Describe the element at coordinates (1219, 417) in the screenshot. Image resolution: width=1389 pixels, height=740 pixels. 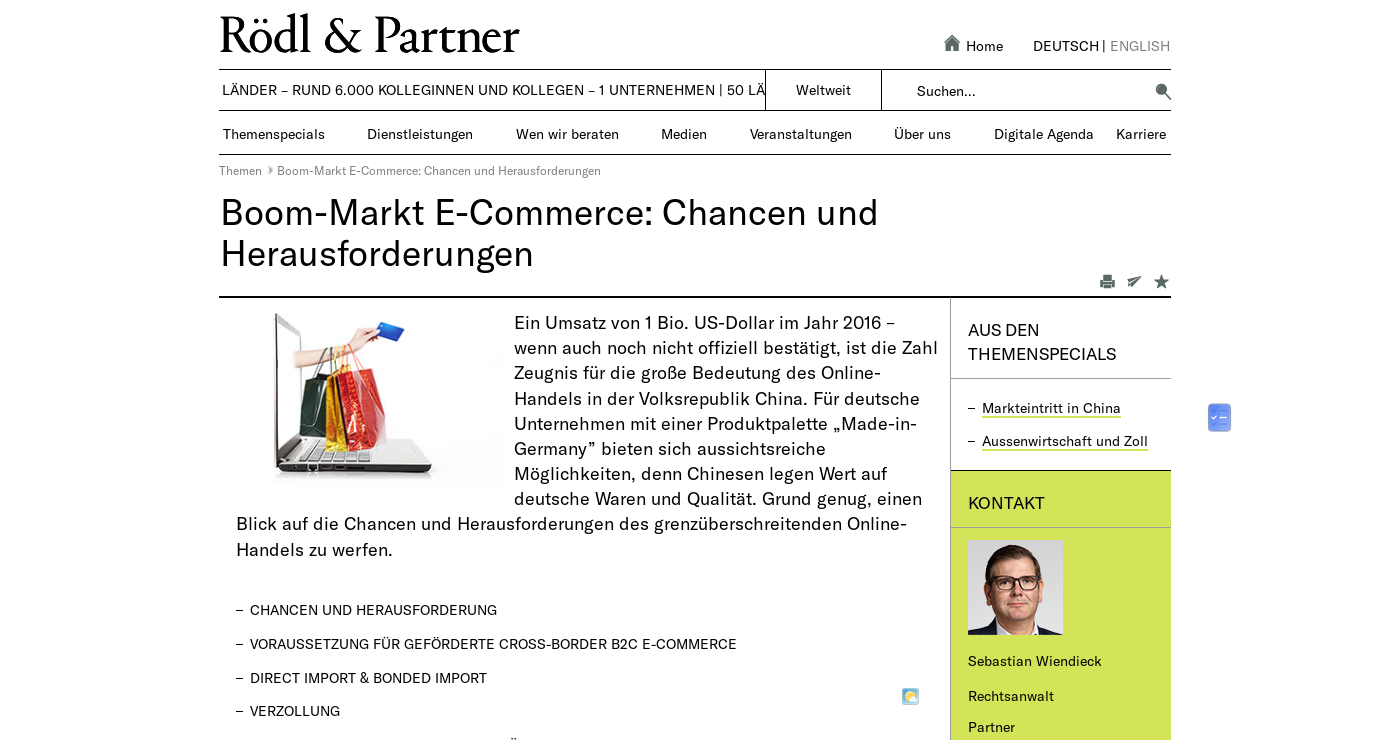
I see `open work-related software center` at that location.